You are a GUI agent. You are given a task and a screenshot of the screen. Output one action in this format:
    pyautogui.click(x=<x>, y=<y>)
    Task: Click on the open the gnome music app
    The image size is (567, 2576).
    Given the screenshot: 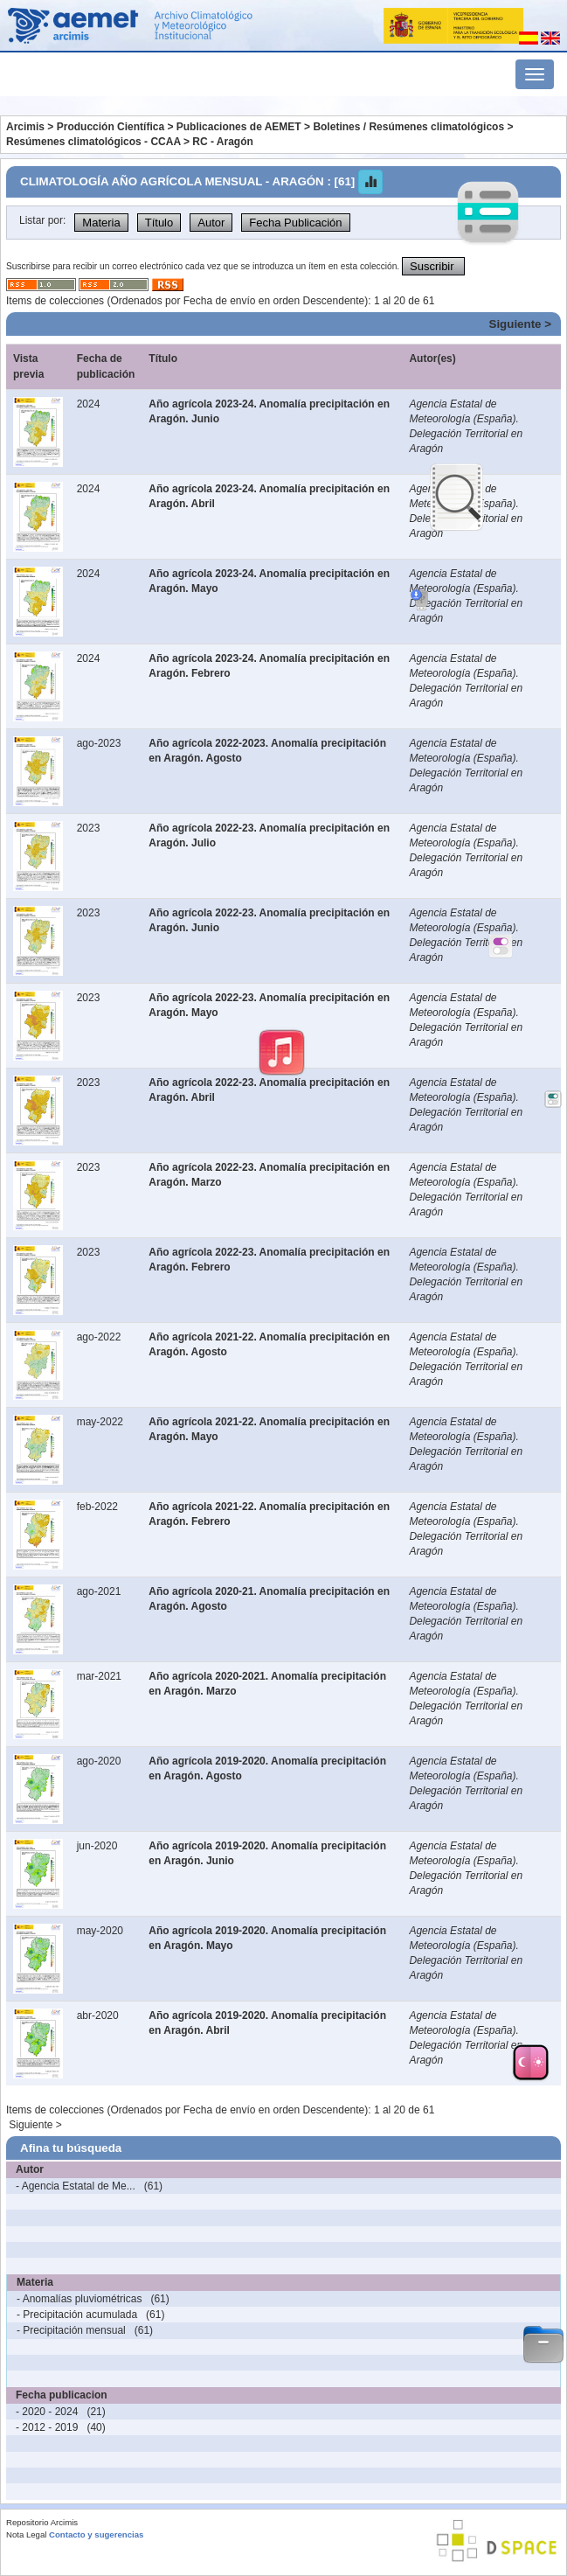 What is the action you would take?
    pyautogui.click(x=281, y=1052)
    